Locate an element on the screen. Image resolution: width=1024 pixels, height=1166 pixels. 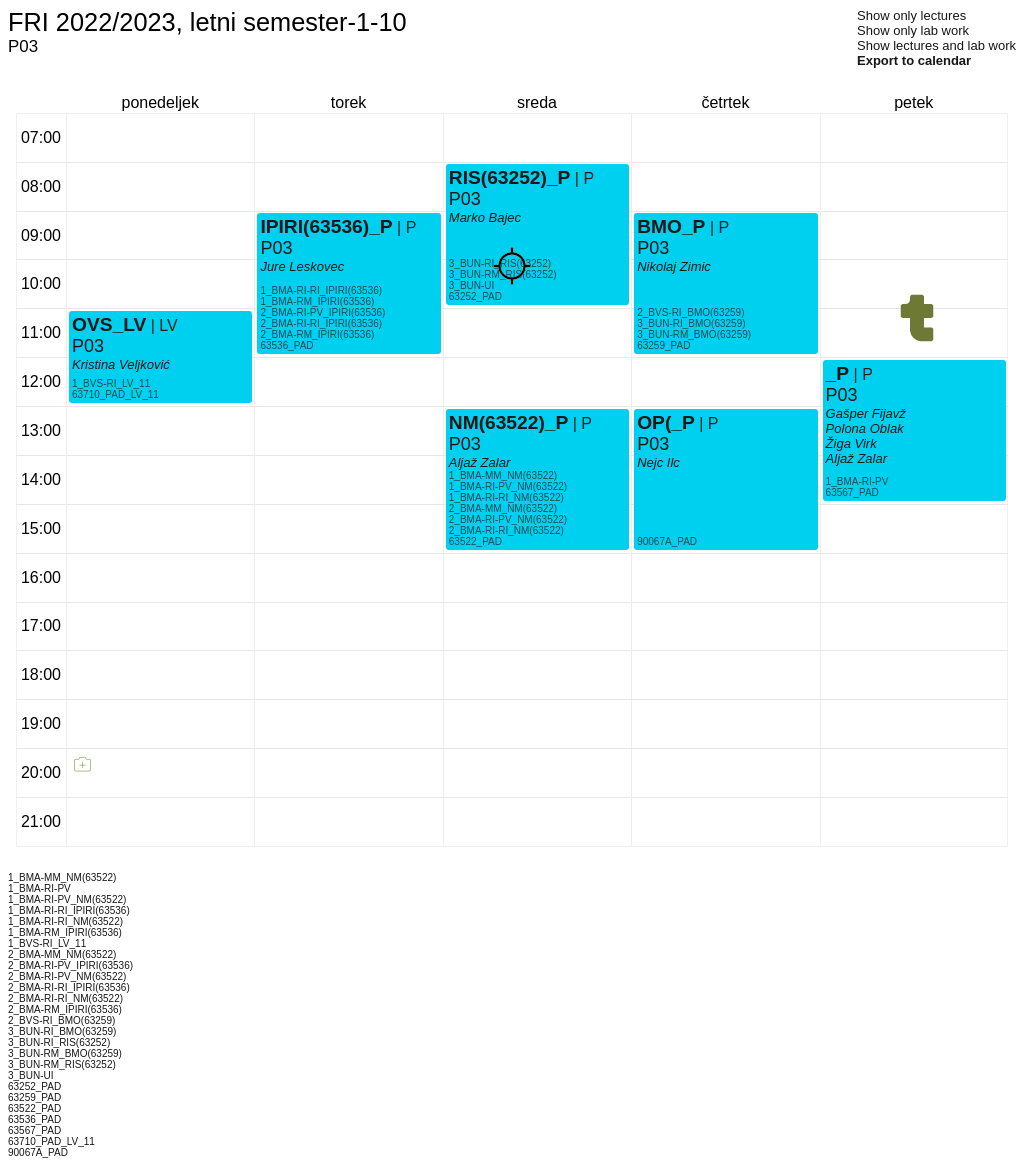
center map on current location is located at coordinates (512, 266).